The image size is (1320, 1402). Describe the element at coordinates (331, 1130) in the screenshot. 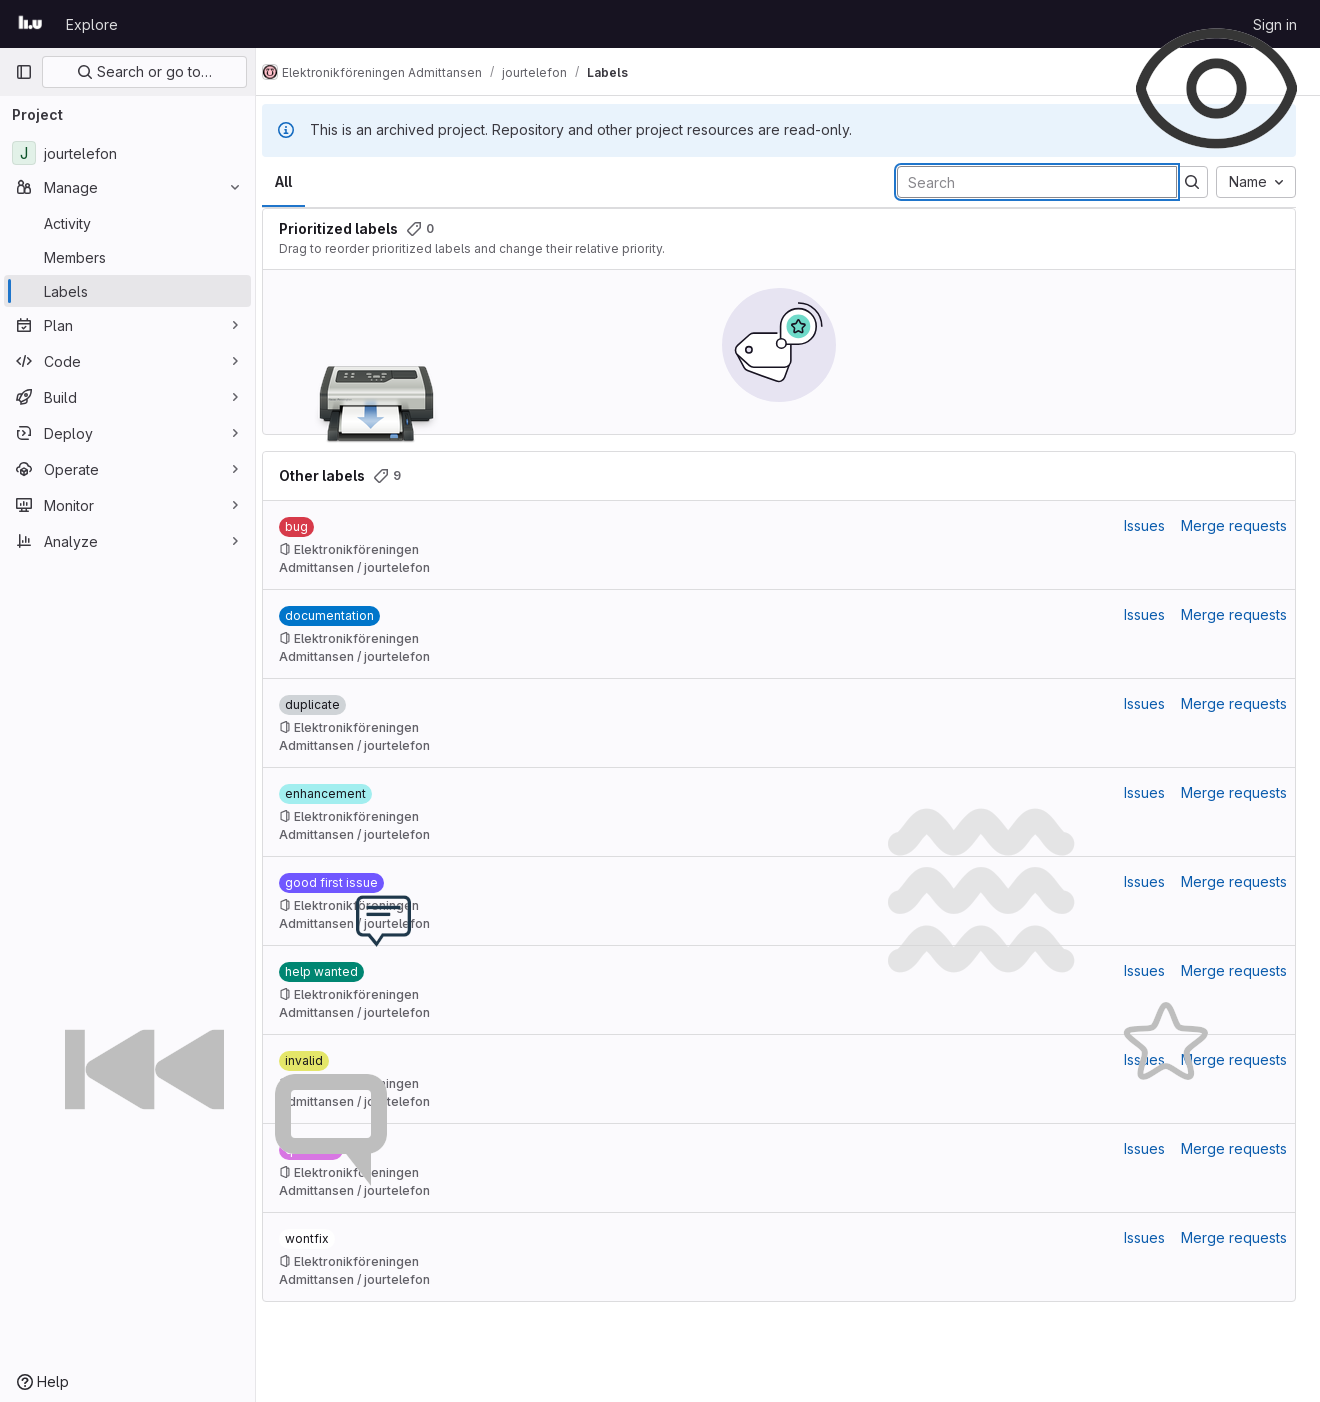

I see `set your status to invisible or offline` at that location.